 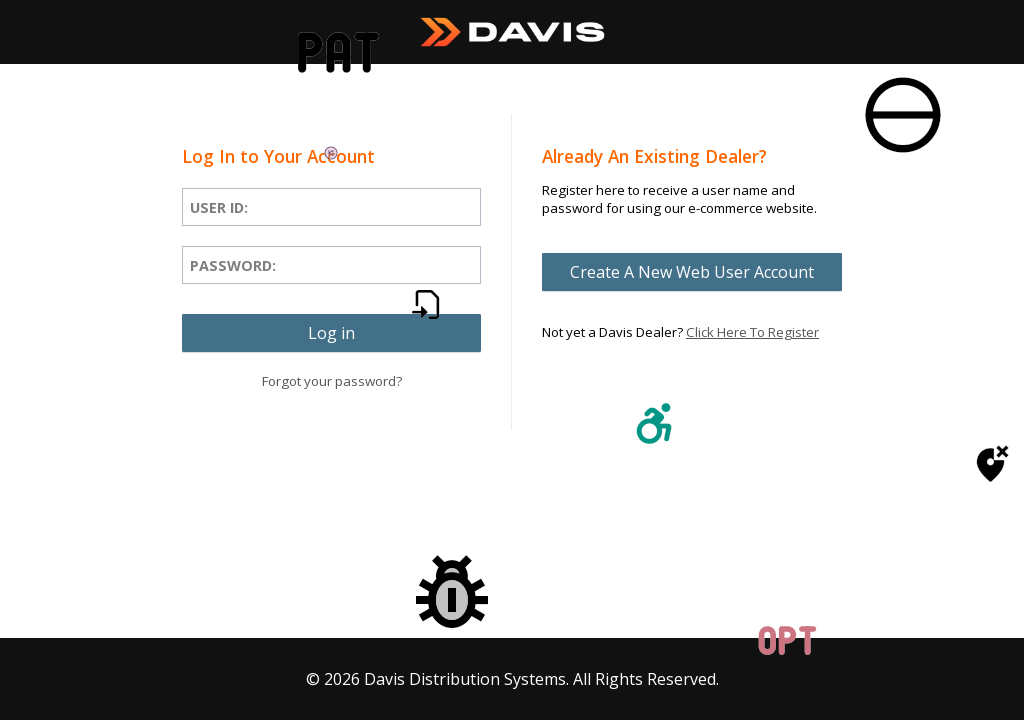 I want to click on toggle between light and dark mode, so click(x=903, y=115).